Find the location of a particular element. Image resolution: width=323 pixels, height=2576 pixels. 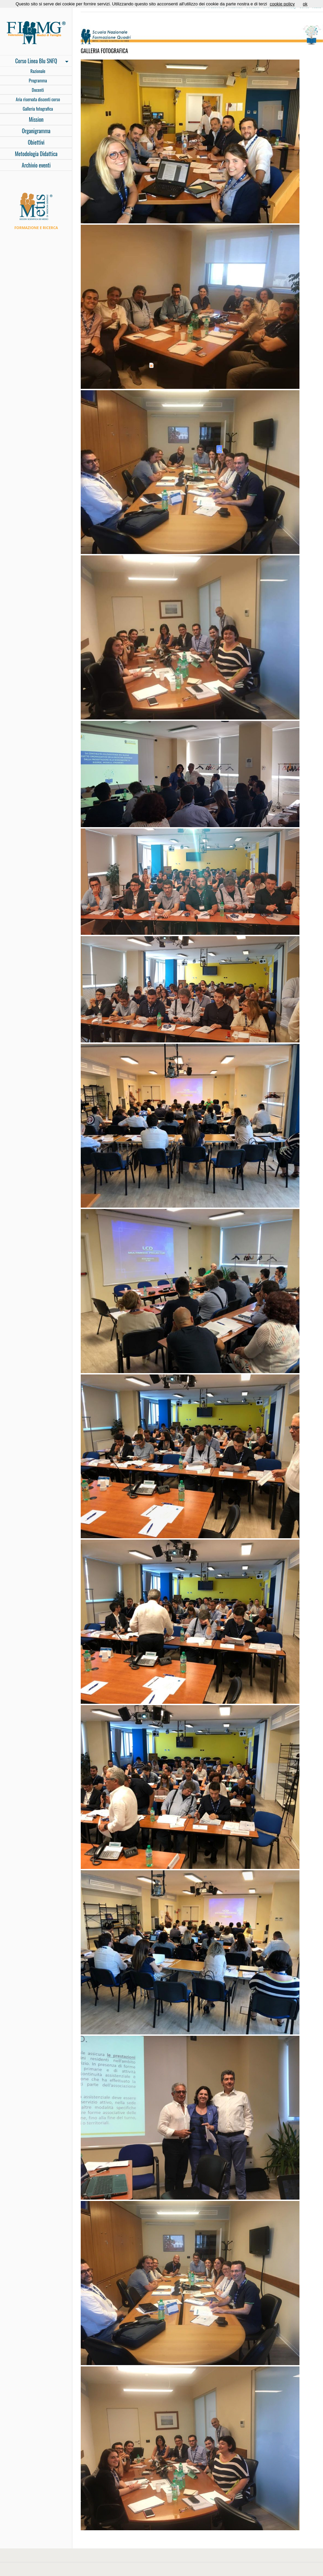

a patch or diff file for code changes is located at coordinates (151, 365).